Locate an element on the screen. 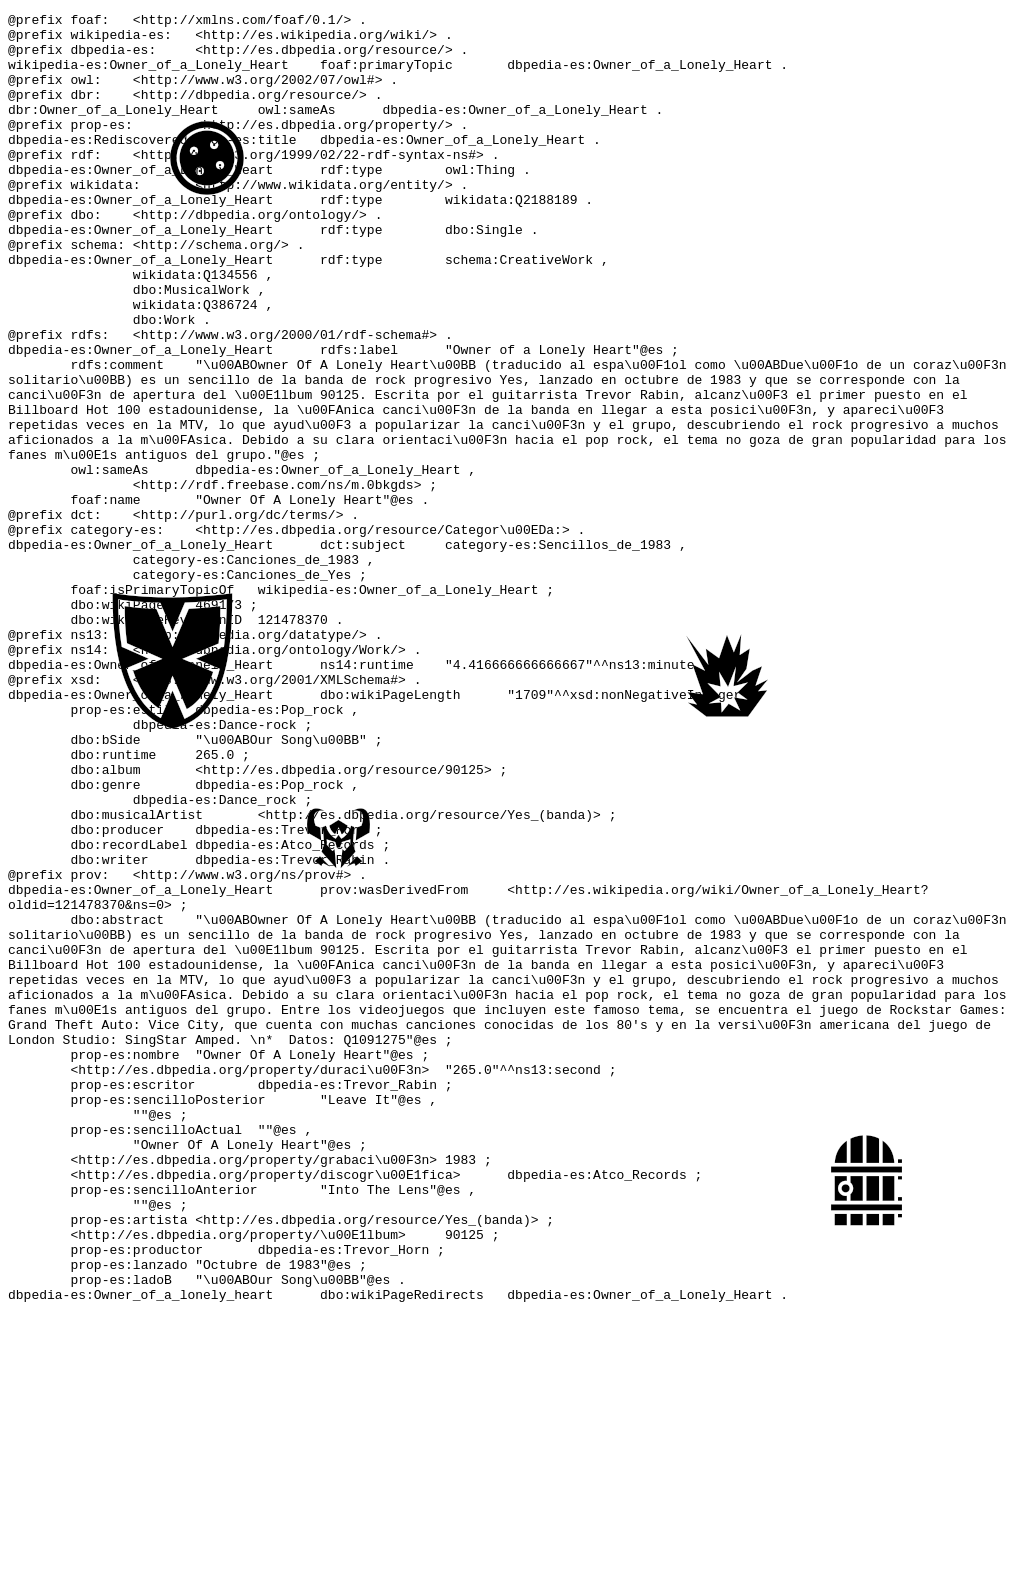  clothing or fashion category is located at coordinates (207, 158).